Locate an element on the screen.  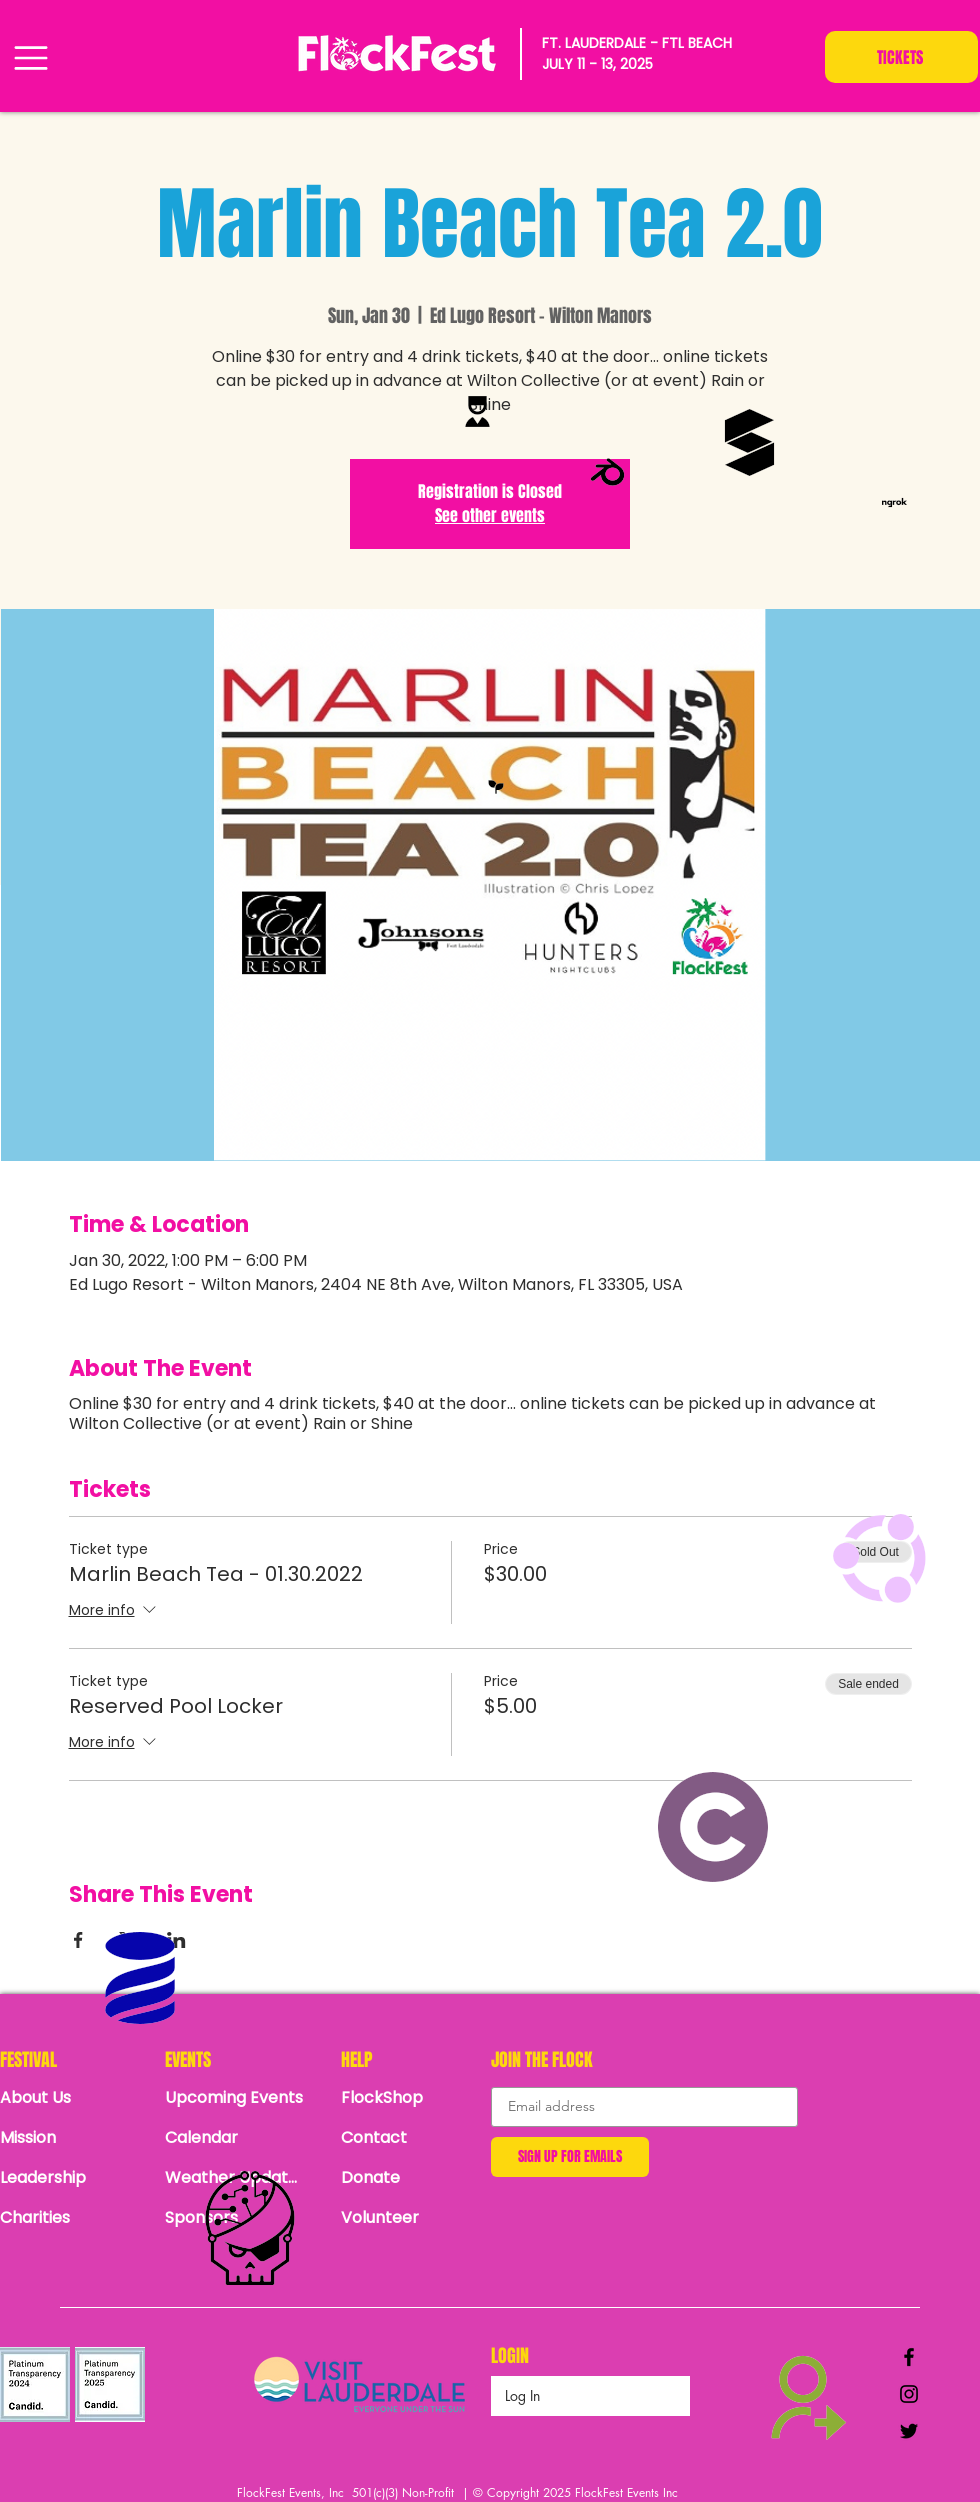
Liquibase database version control logo is located at coordinates (140, 1978).